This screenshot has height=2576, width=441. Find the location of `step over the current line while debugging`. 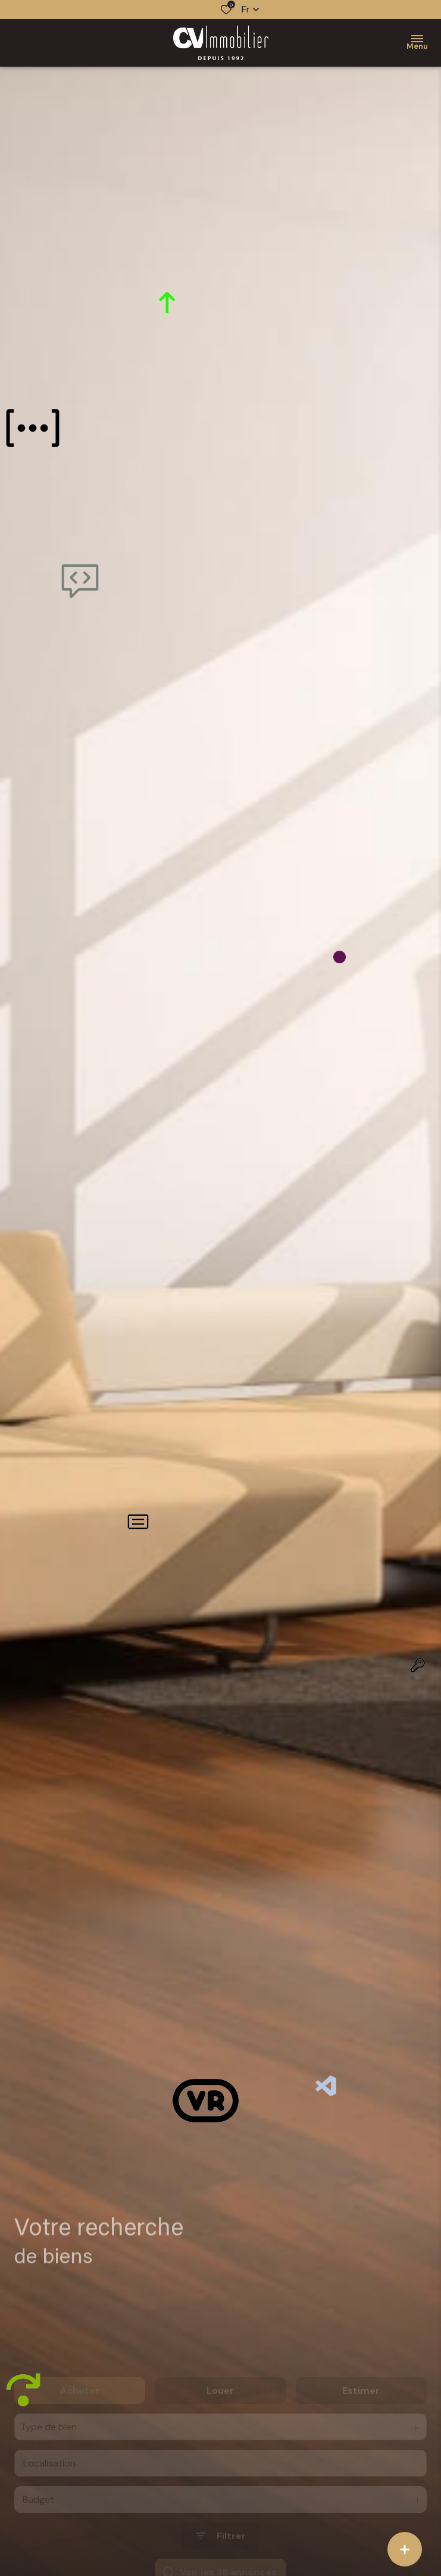

step over the current line while debugging is located at coordinates (23, 2390).